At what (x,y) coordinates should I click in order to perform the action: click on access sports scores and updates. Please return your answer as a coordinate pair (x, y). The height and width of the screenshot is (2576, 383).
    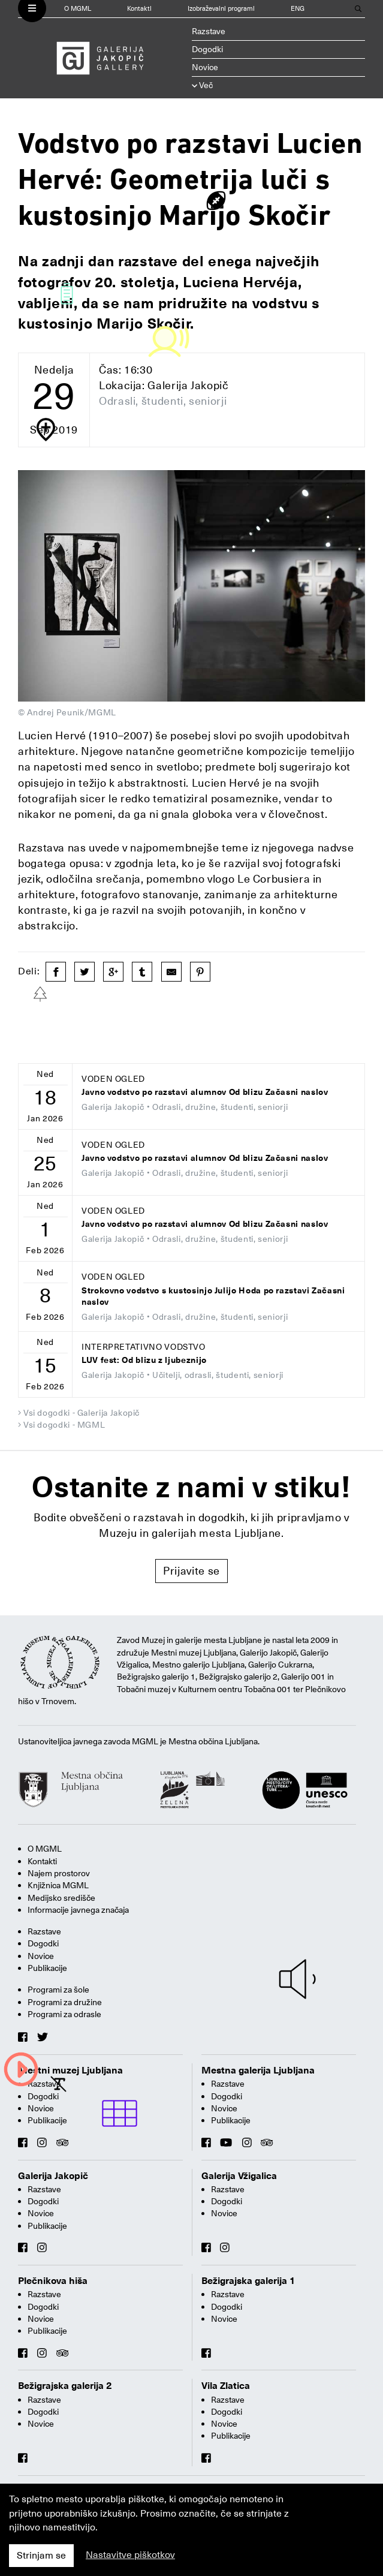
    Looking at the image, I should click on (216, 200).